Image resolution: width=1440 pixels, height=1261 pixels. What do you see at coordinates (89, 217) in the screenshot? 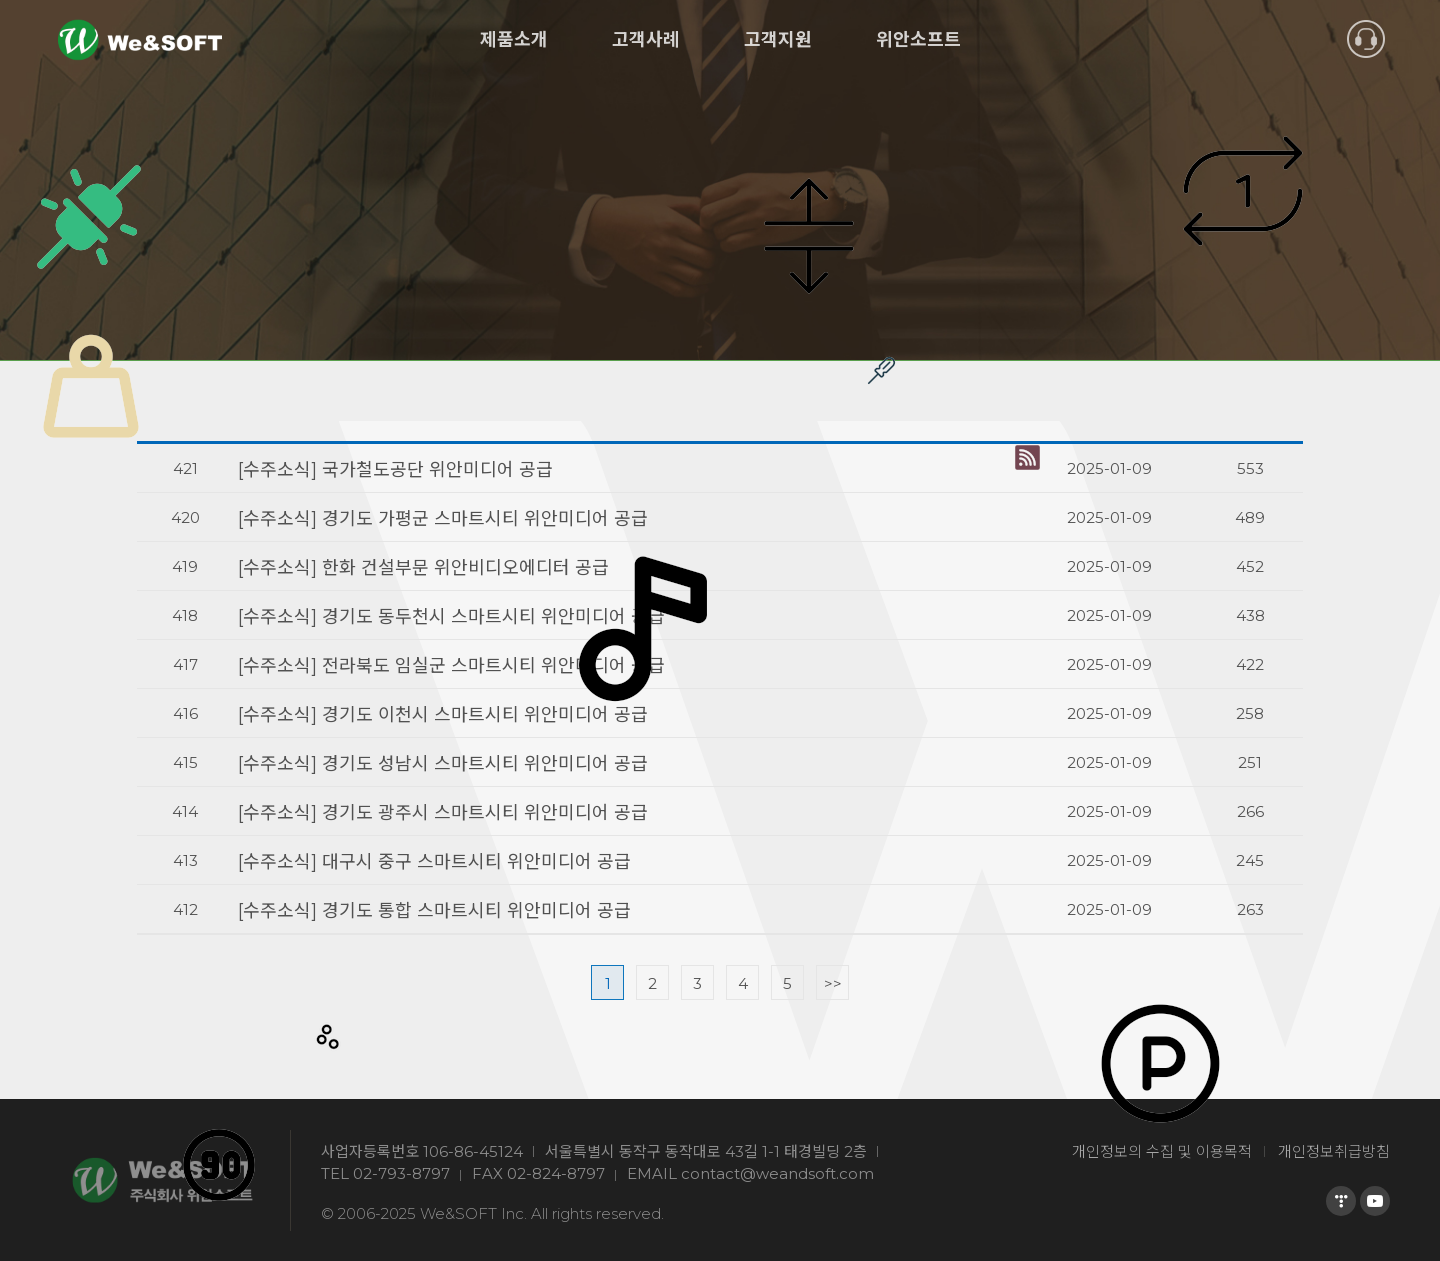
I see `indicates an active connection or paired devices` at bounding box center [89, 217].